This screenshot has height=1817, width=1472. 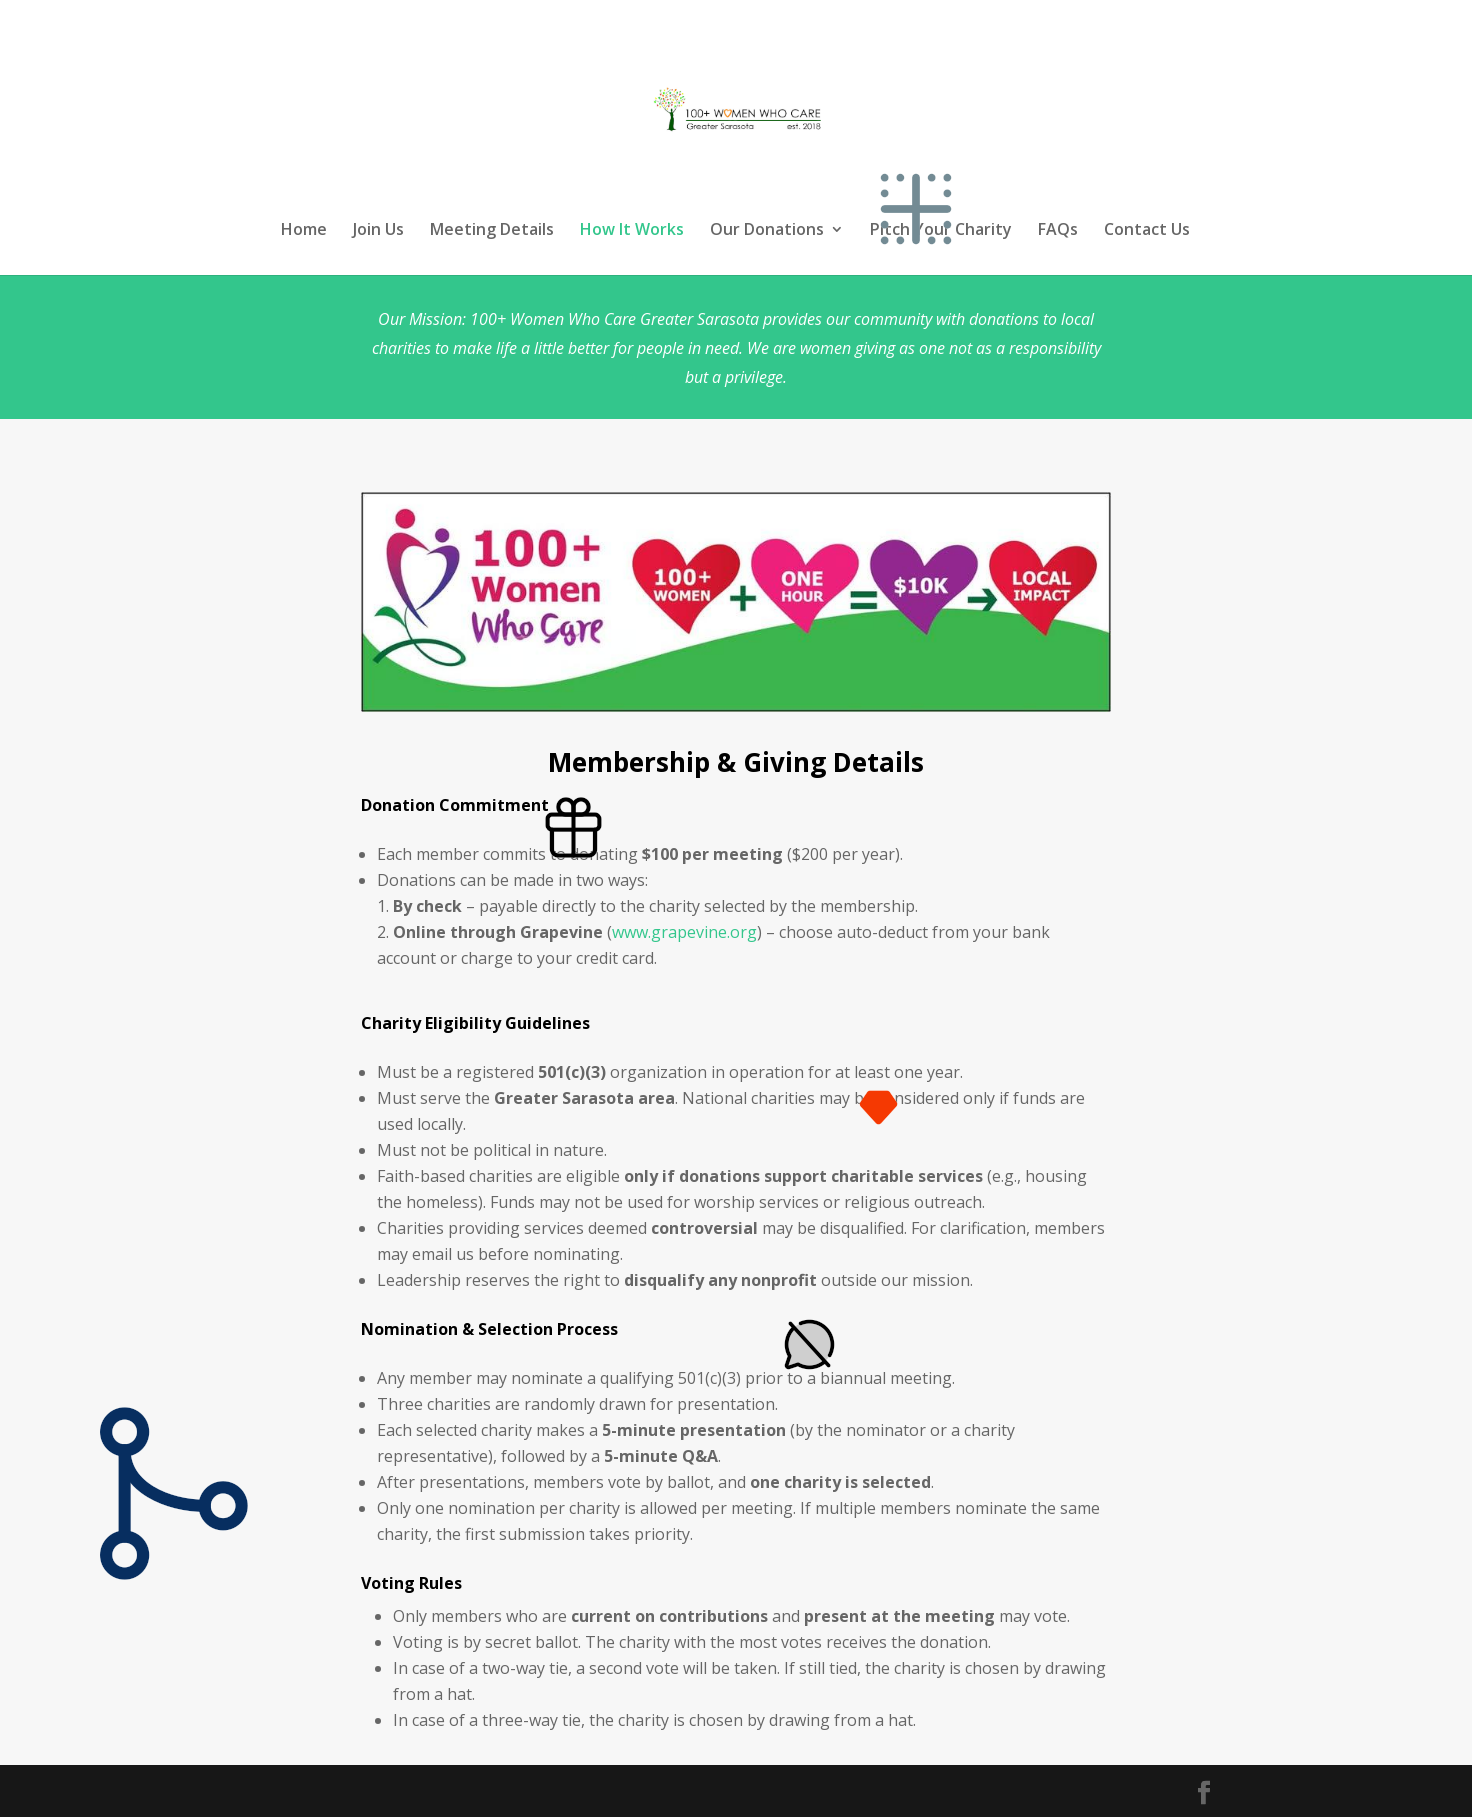 I want to click on view or redeem a gift, so click(x=573, y=827).